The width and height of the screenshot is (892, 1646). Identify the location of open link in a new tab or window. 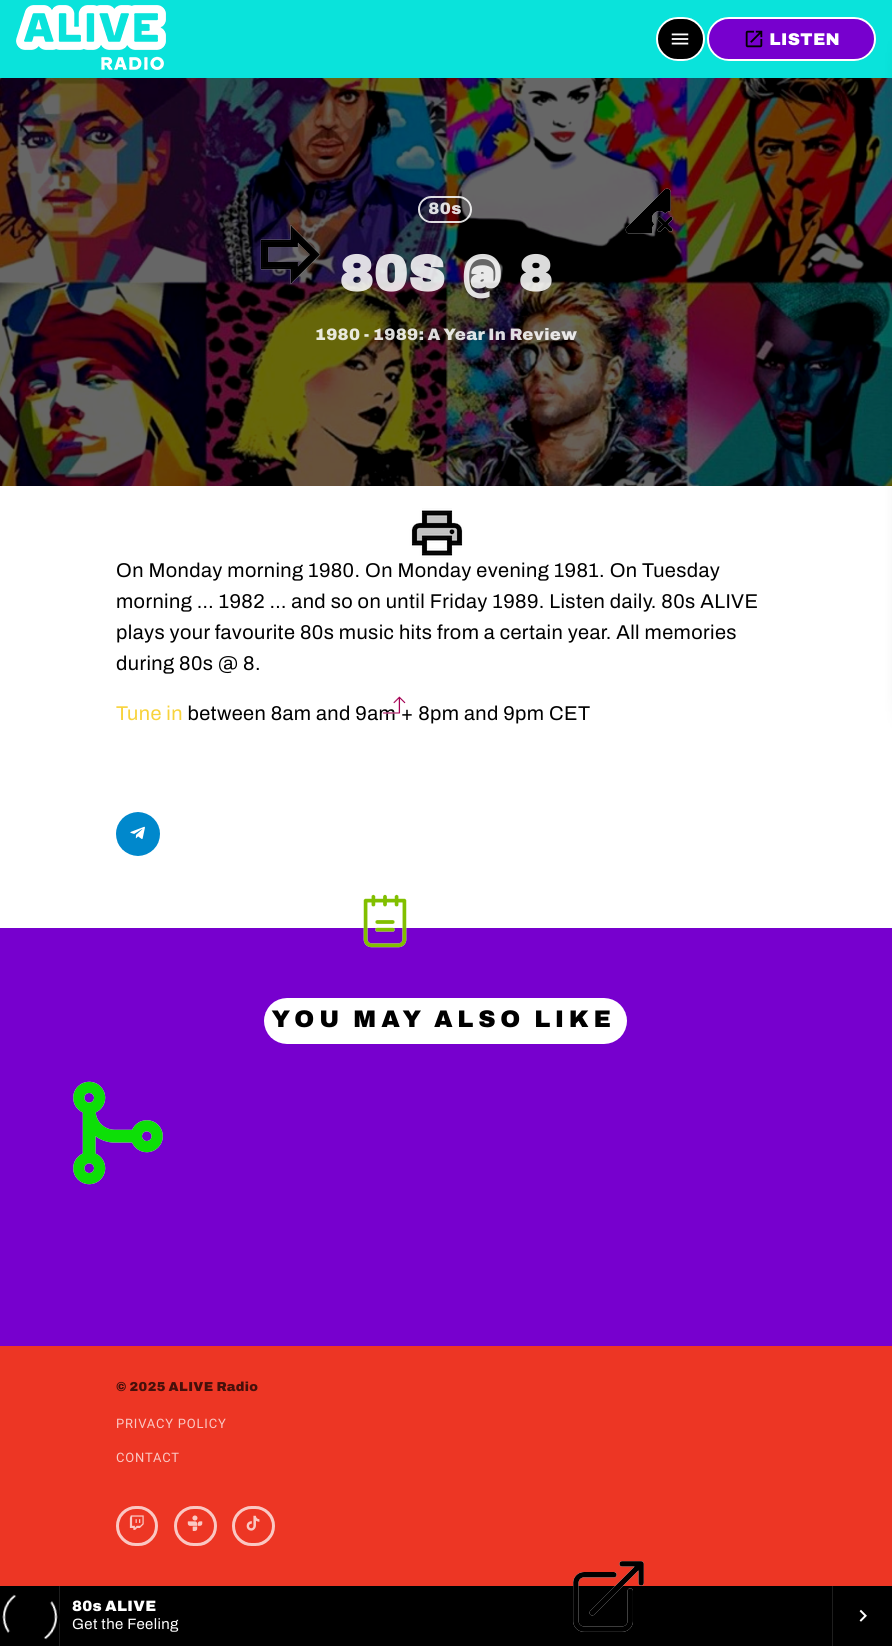
(608, 1596).